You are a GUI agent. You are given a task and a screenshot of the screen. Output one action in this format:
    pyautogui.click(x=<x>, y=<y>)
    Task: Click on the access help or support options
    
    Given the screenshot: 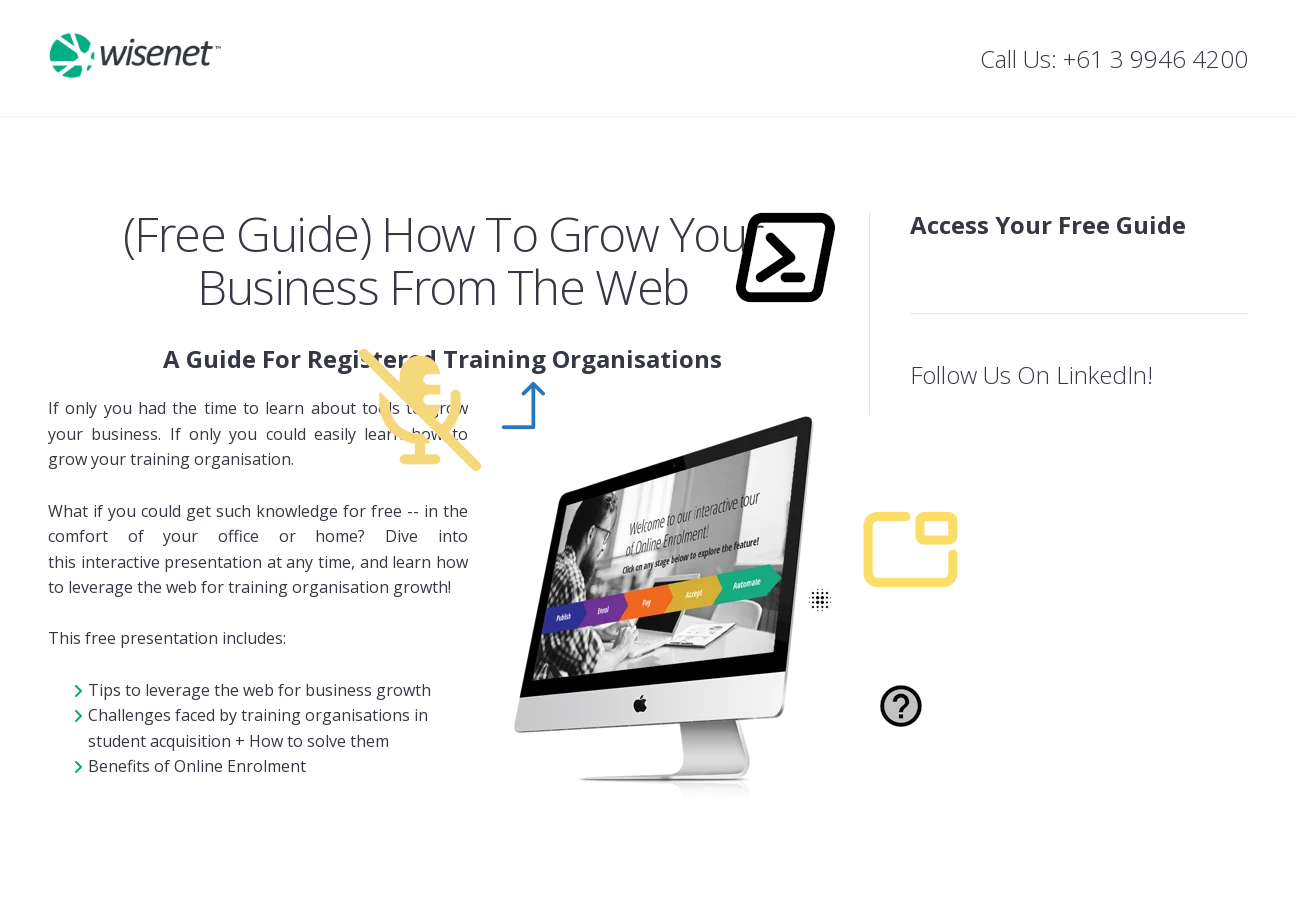 What is the action you would take?
    pyautogui.click(x=901, y=706)
    